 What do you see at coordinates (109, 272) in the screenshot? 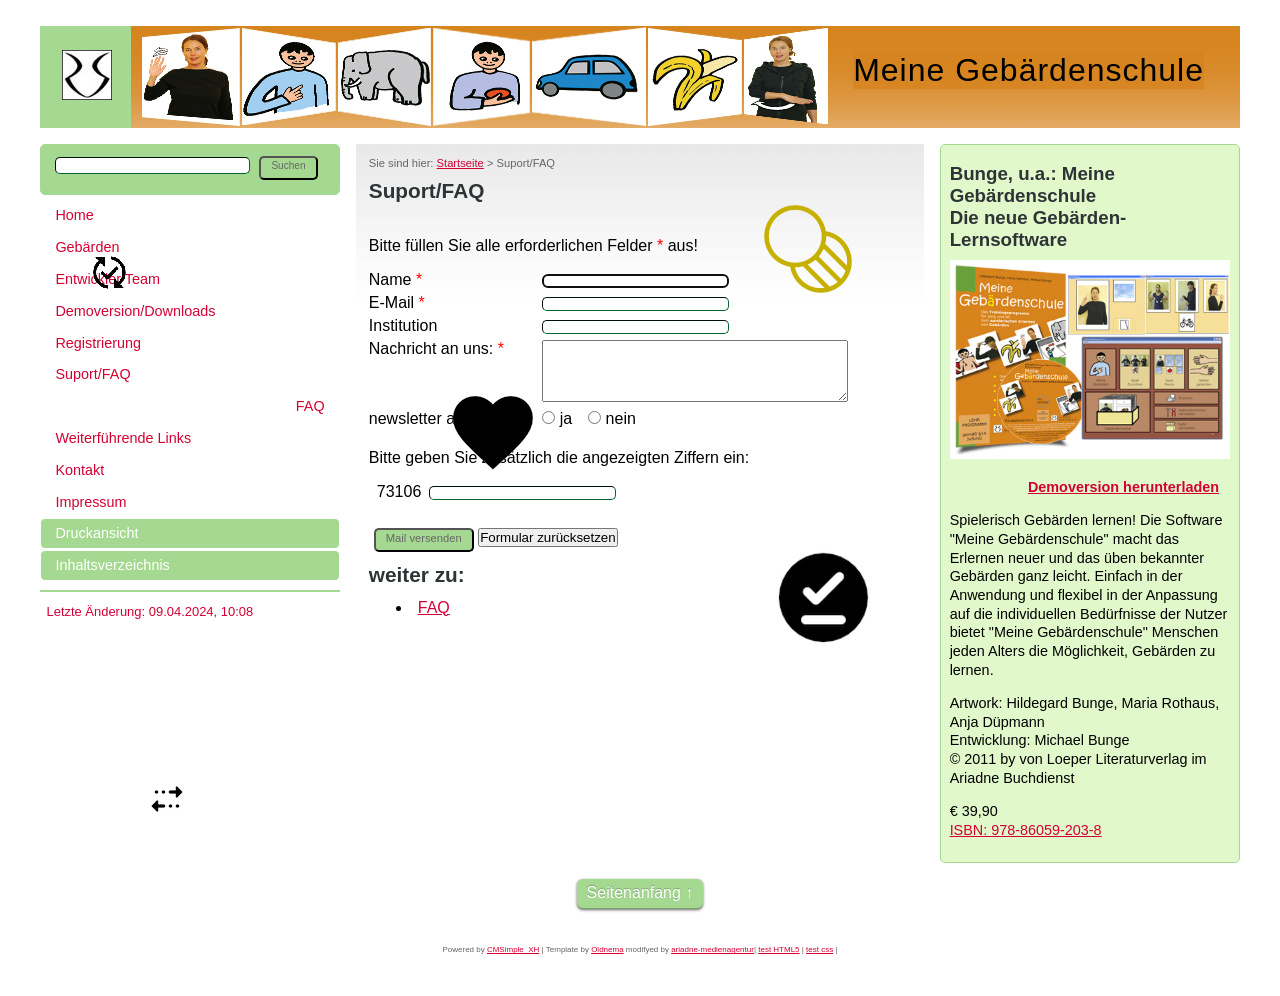
I see `indicates content has been published with recent changes` at bounding box center [109, 272].